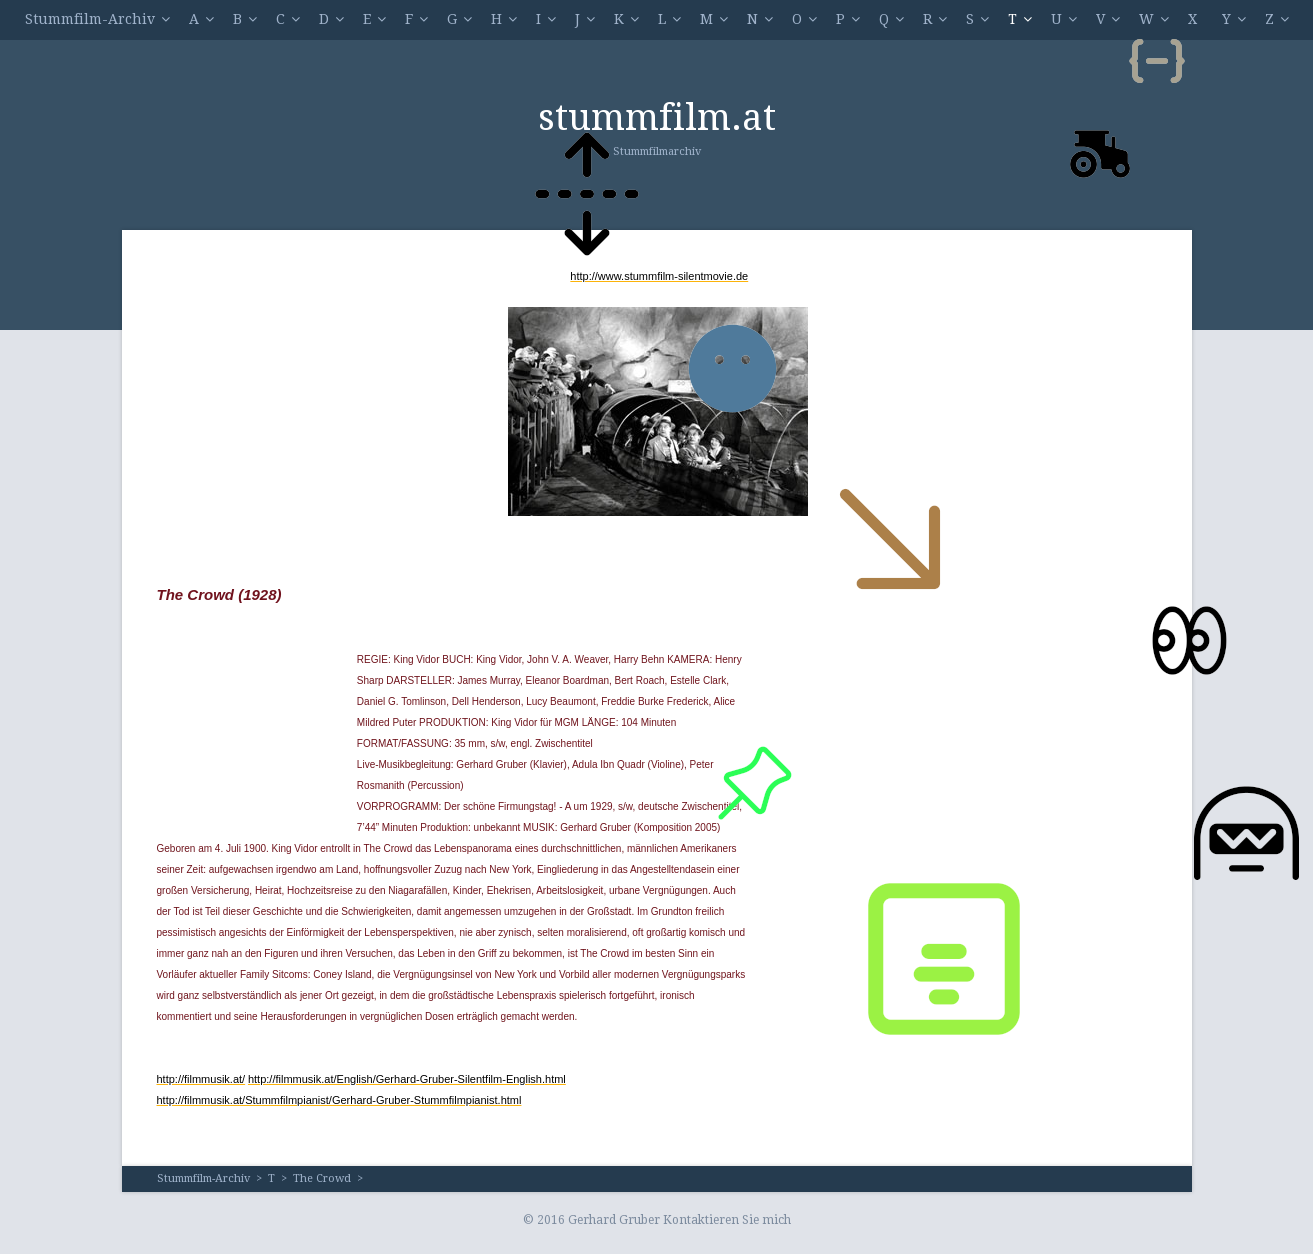  I want to click on access farming or agriculture features, so click(1099, 153).